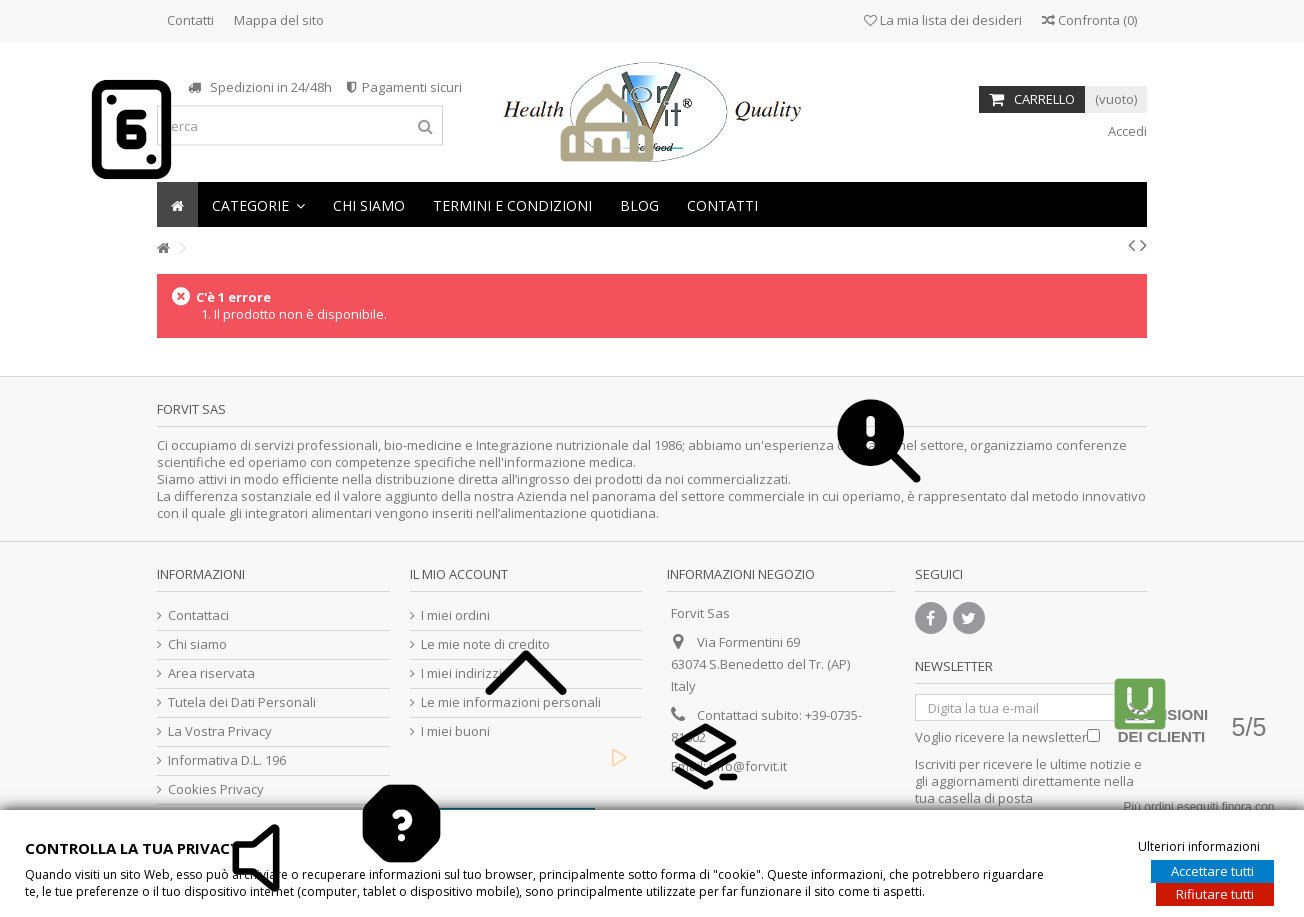  What do you see at coordinates (256, 858) in the screenshot?
I see `mute audio or sound` at bounding box center [256, 858].